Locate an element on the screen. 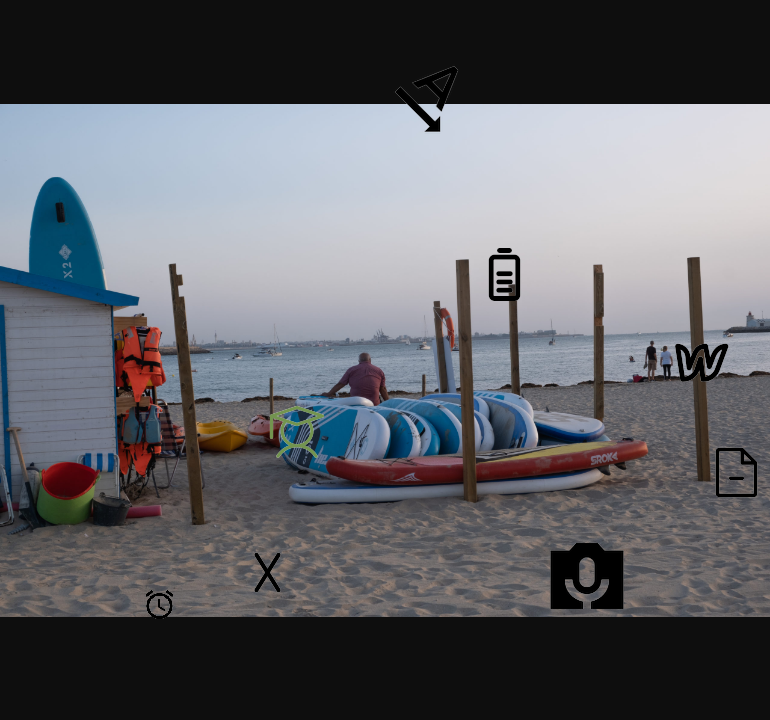 Image resolution: width=770 pixels, height=720 pixels. close or dismiss a window is located at coordinates (267, 572).